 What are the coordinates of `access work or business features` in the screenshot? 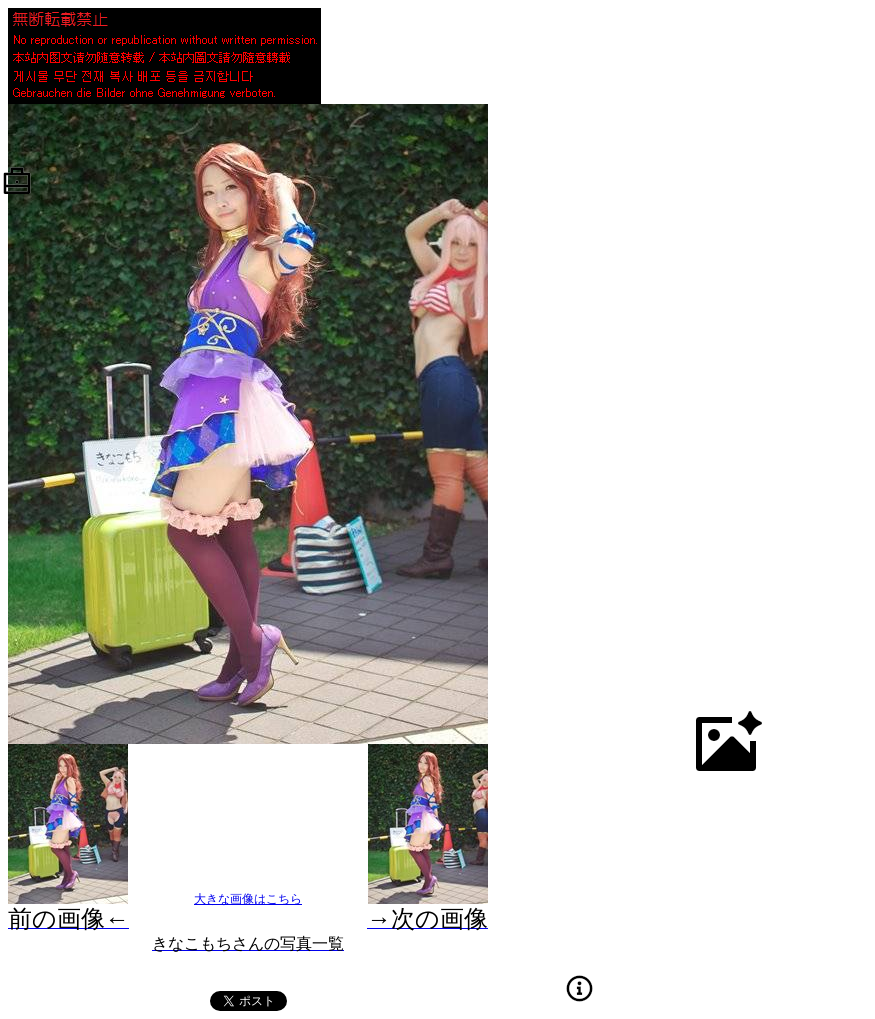 It's located at (17, 182).